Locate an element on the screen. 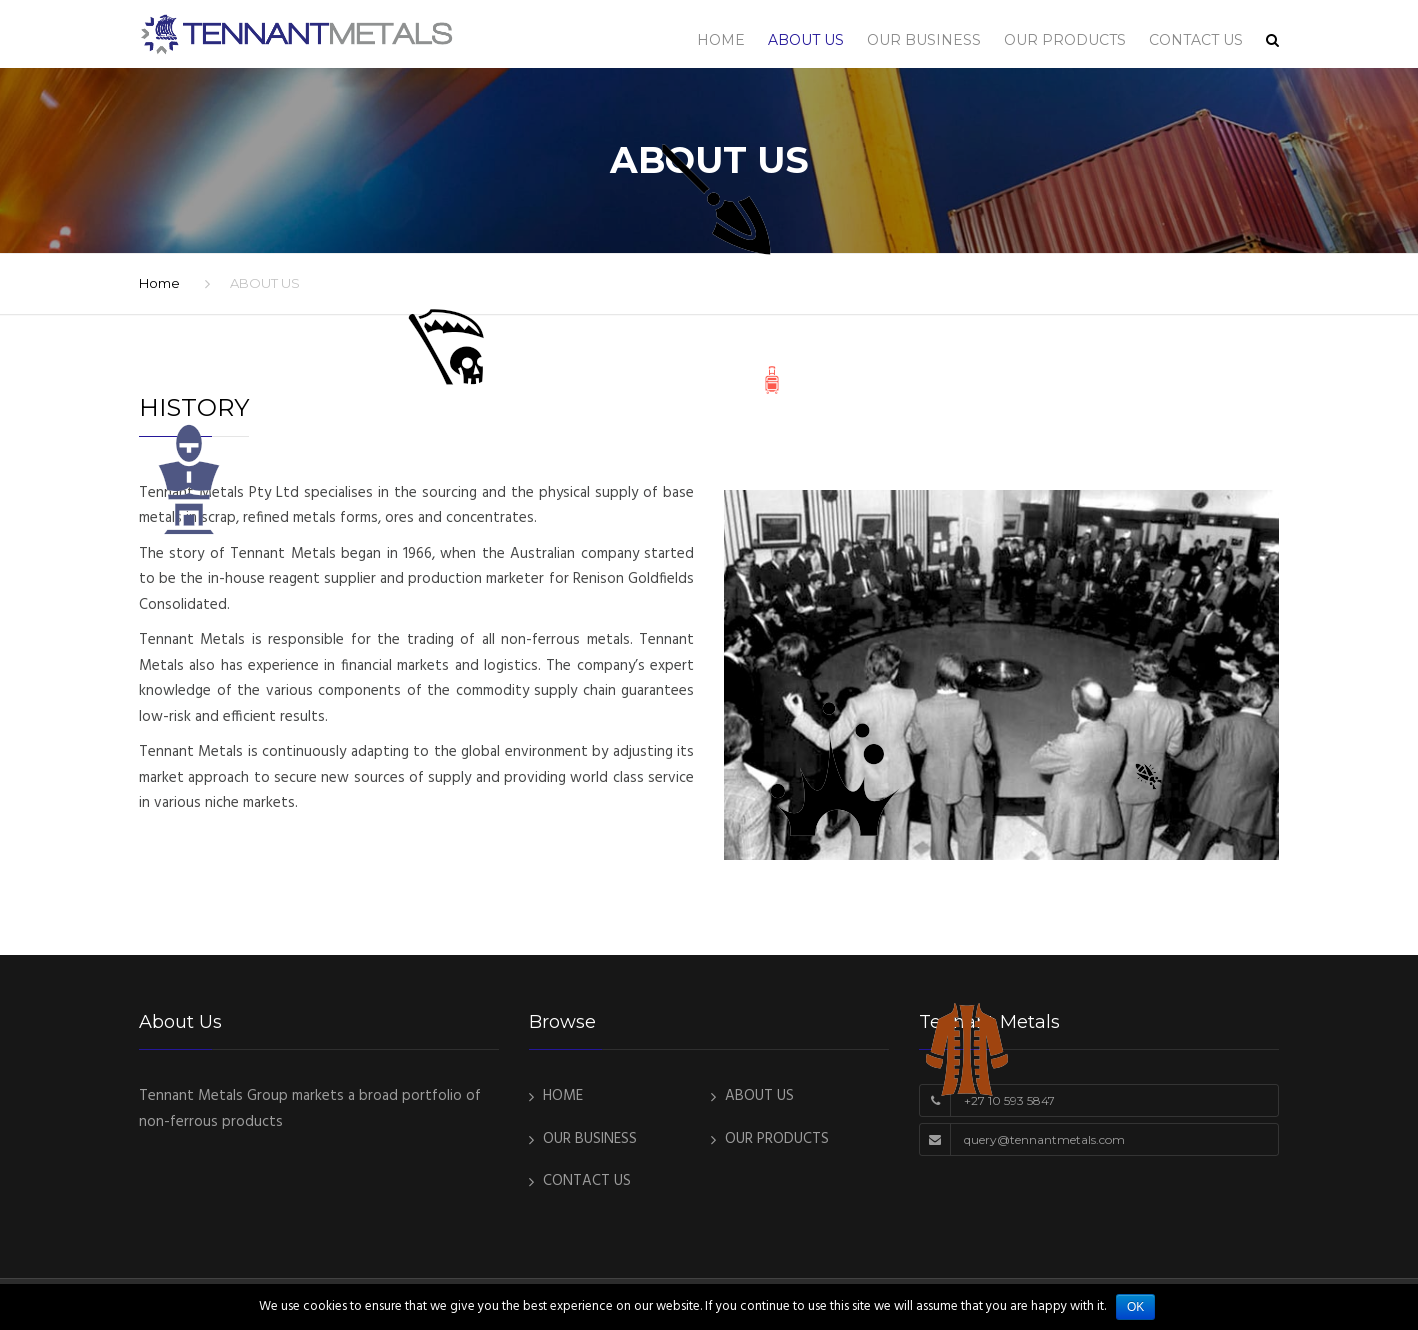  indicates earwig pest type in an insect identification app is located at coordinates (1148, 776).